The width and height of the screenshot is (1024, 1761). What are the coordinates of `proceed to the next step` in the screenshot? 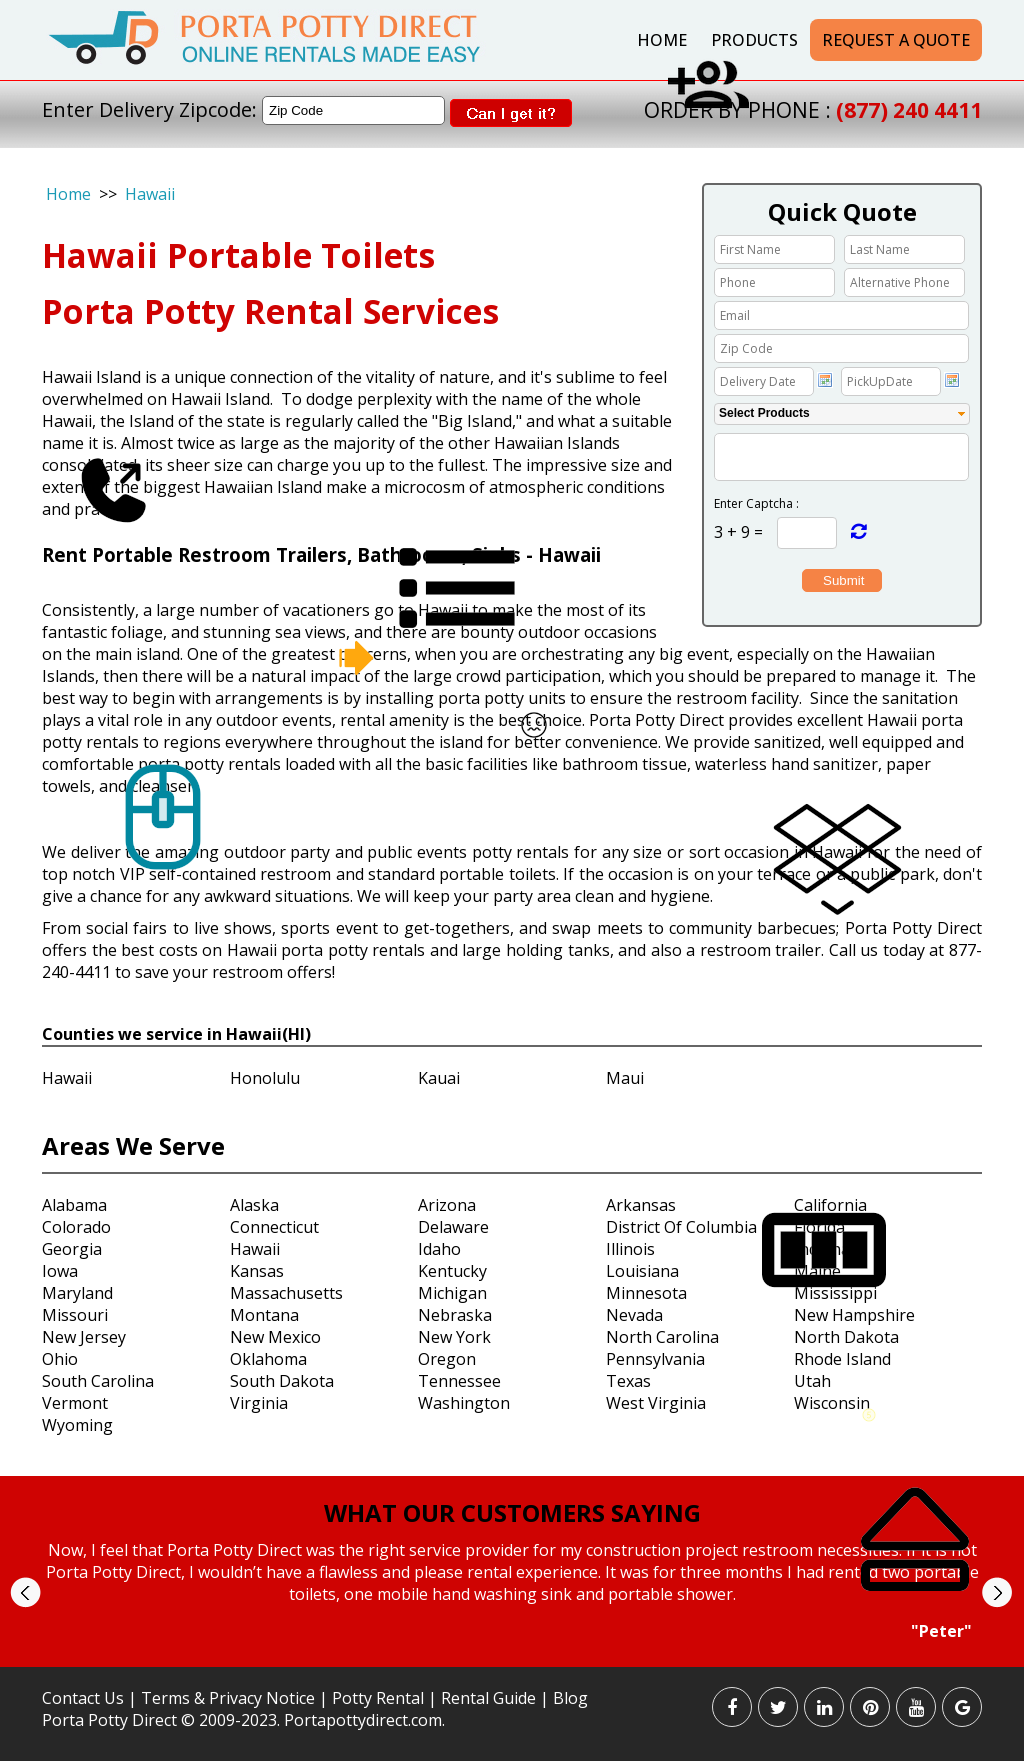 It's located at (355, 658).